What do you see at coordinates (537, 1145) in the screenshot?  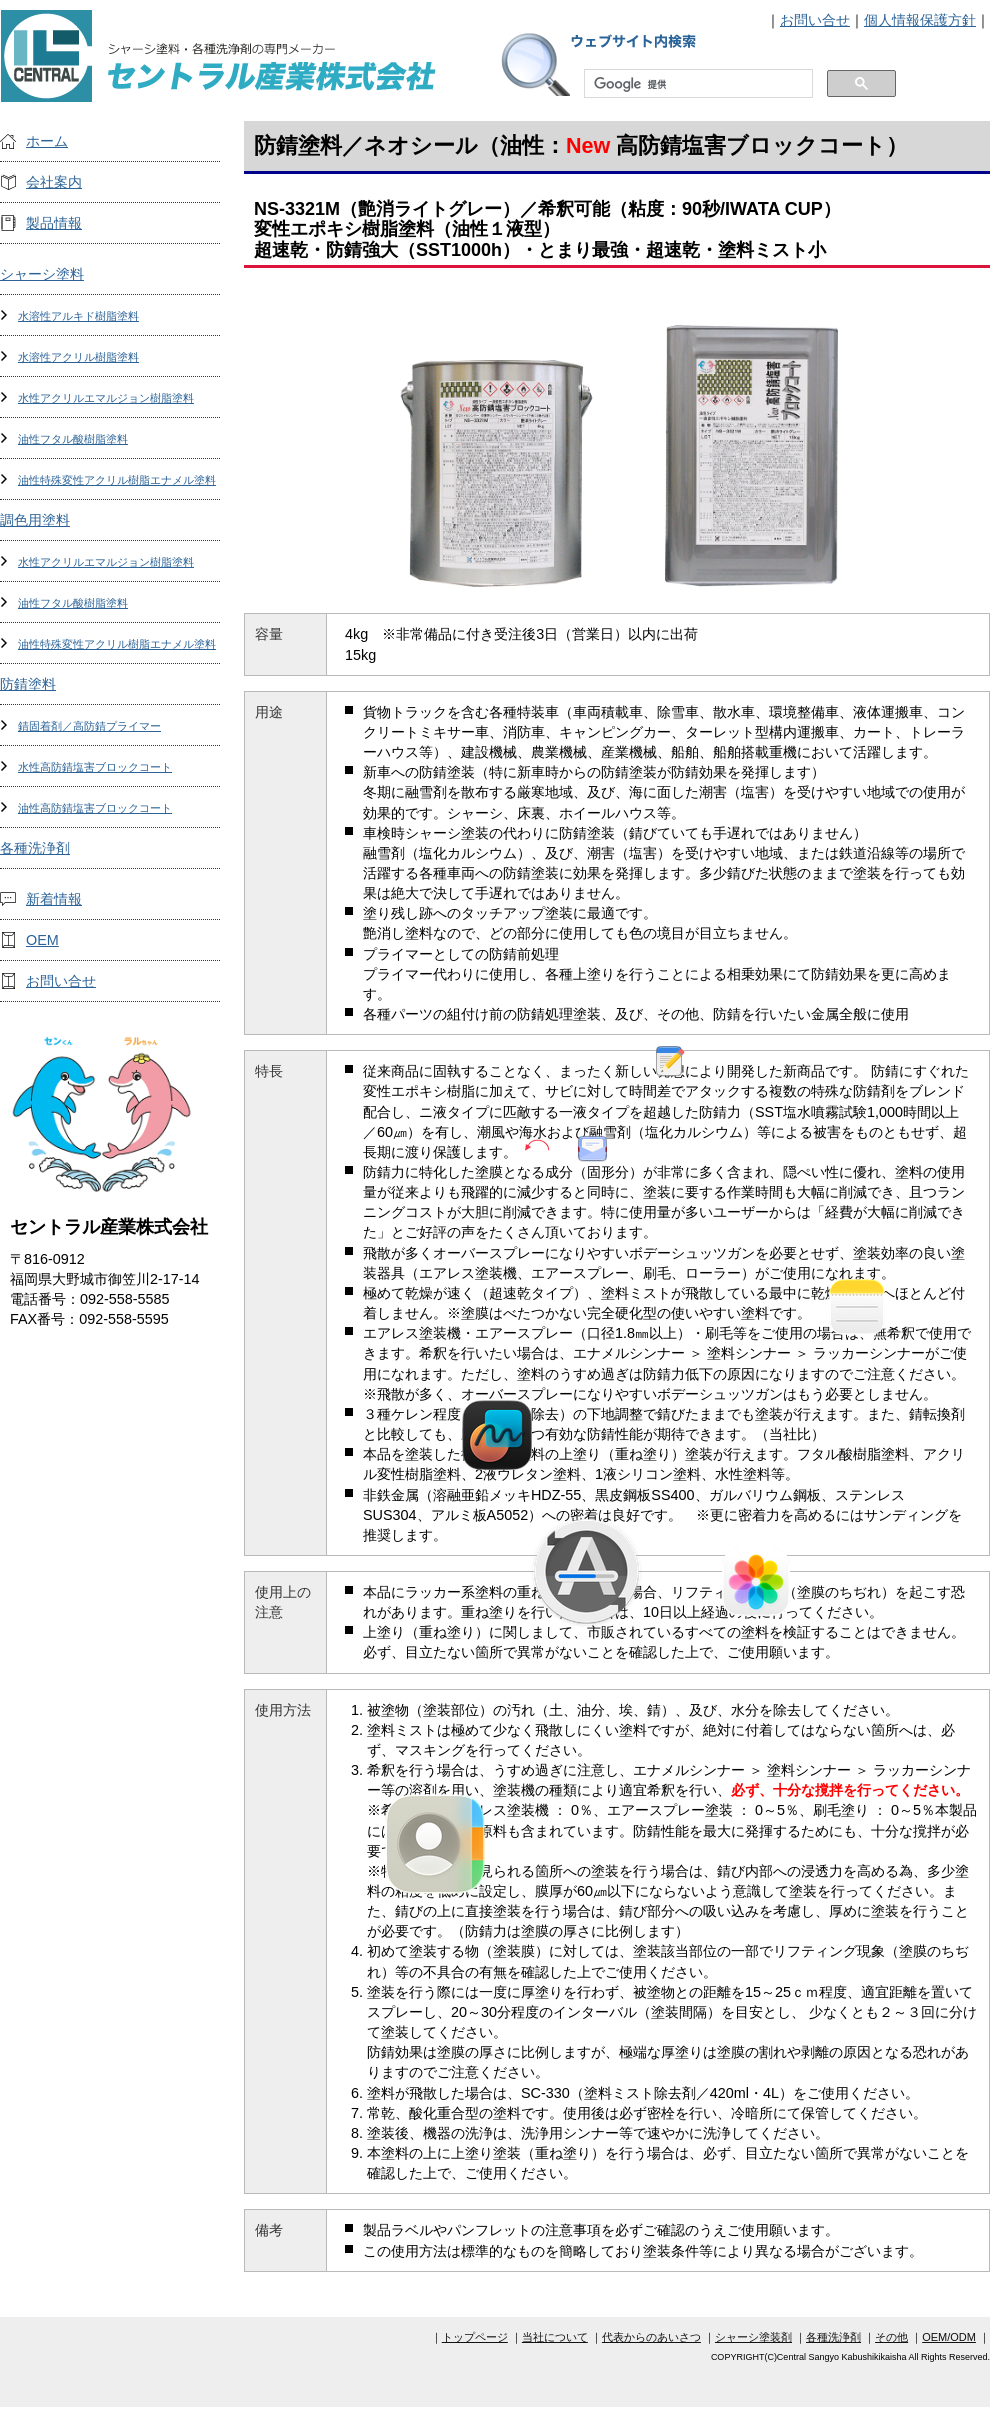 I see `undo the last action` at bounding box center [537, 1145].